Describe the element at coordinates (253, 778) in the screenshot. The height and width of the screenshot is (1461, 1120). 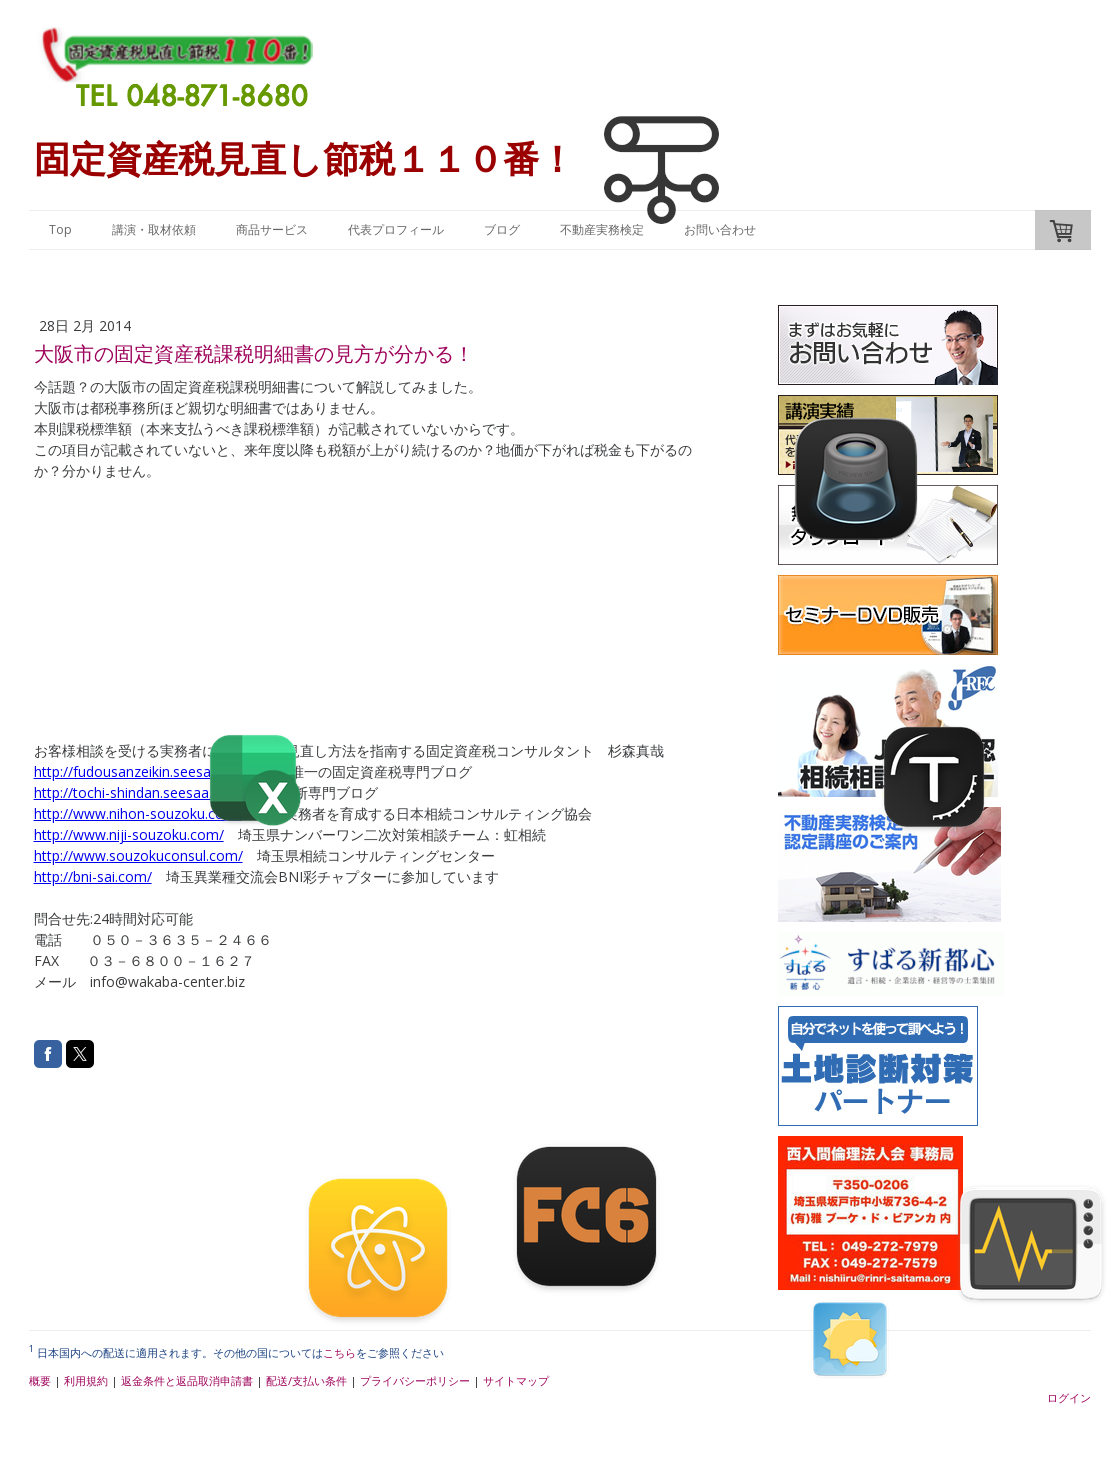
I see `open Microsoft Excel` at that location.